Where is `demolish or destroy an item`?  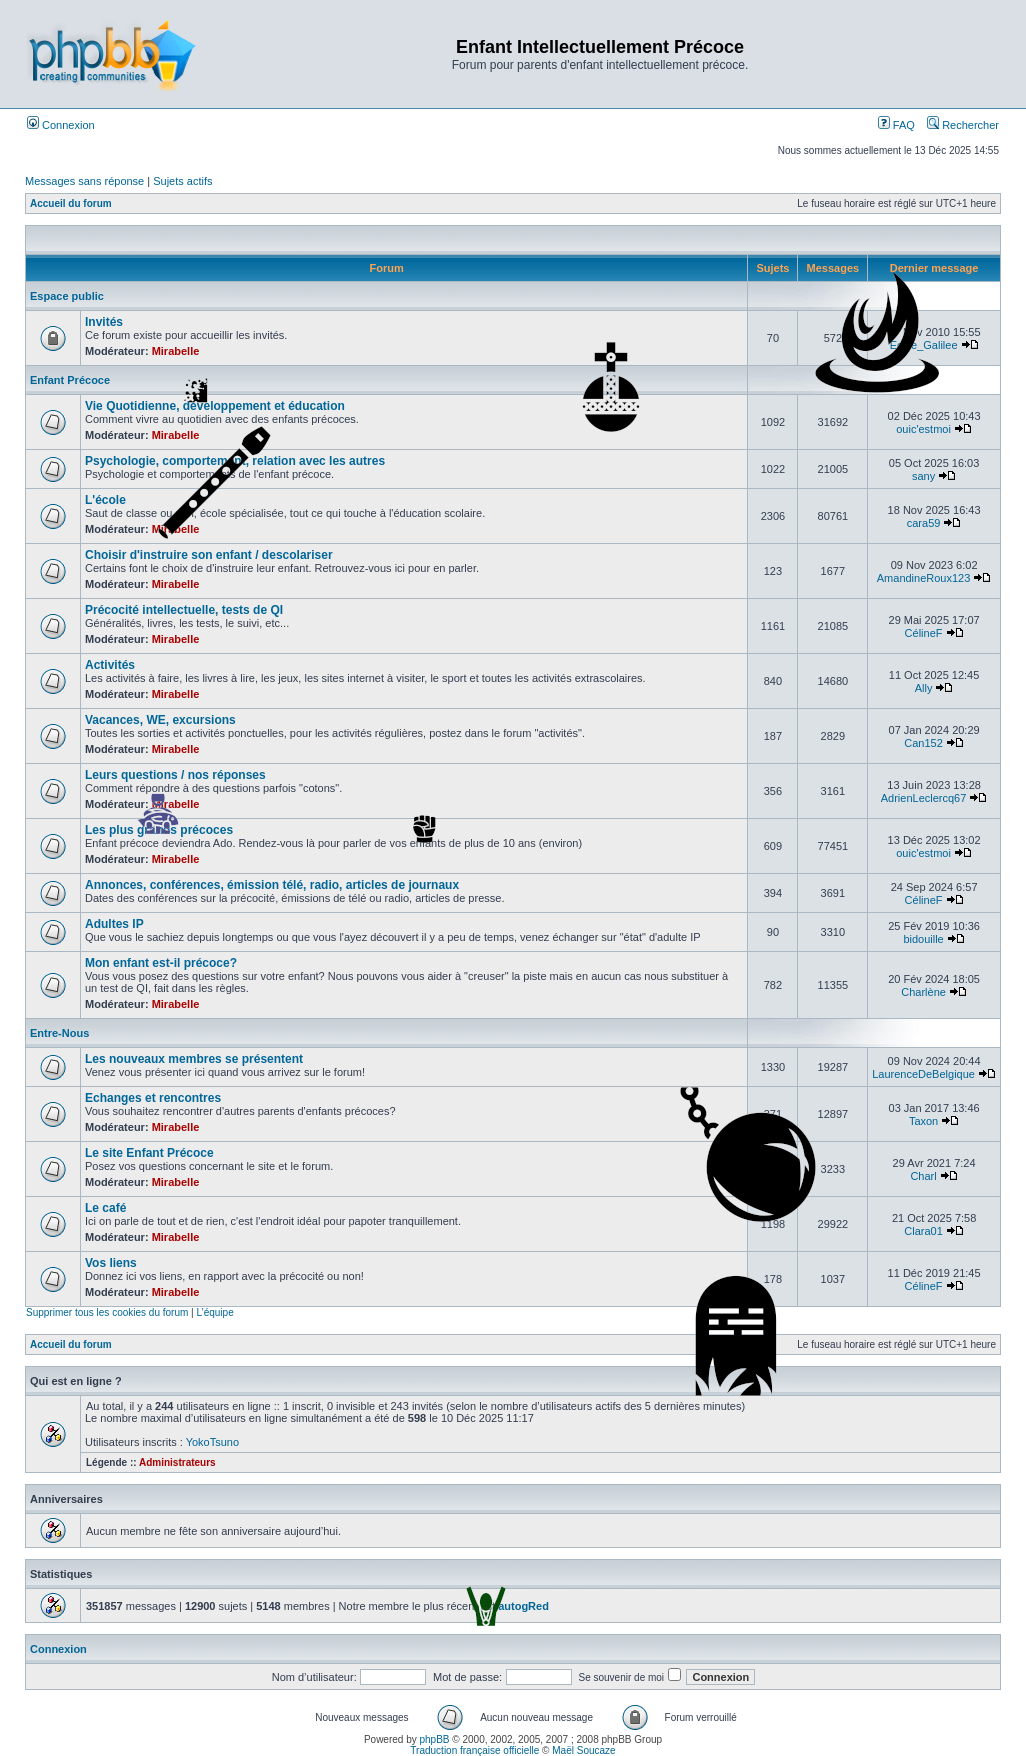 demolish or destroy an item is located at coordinates (748, 1154).